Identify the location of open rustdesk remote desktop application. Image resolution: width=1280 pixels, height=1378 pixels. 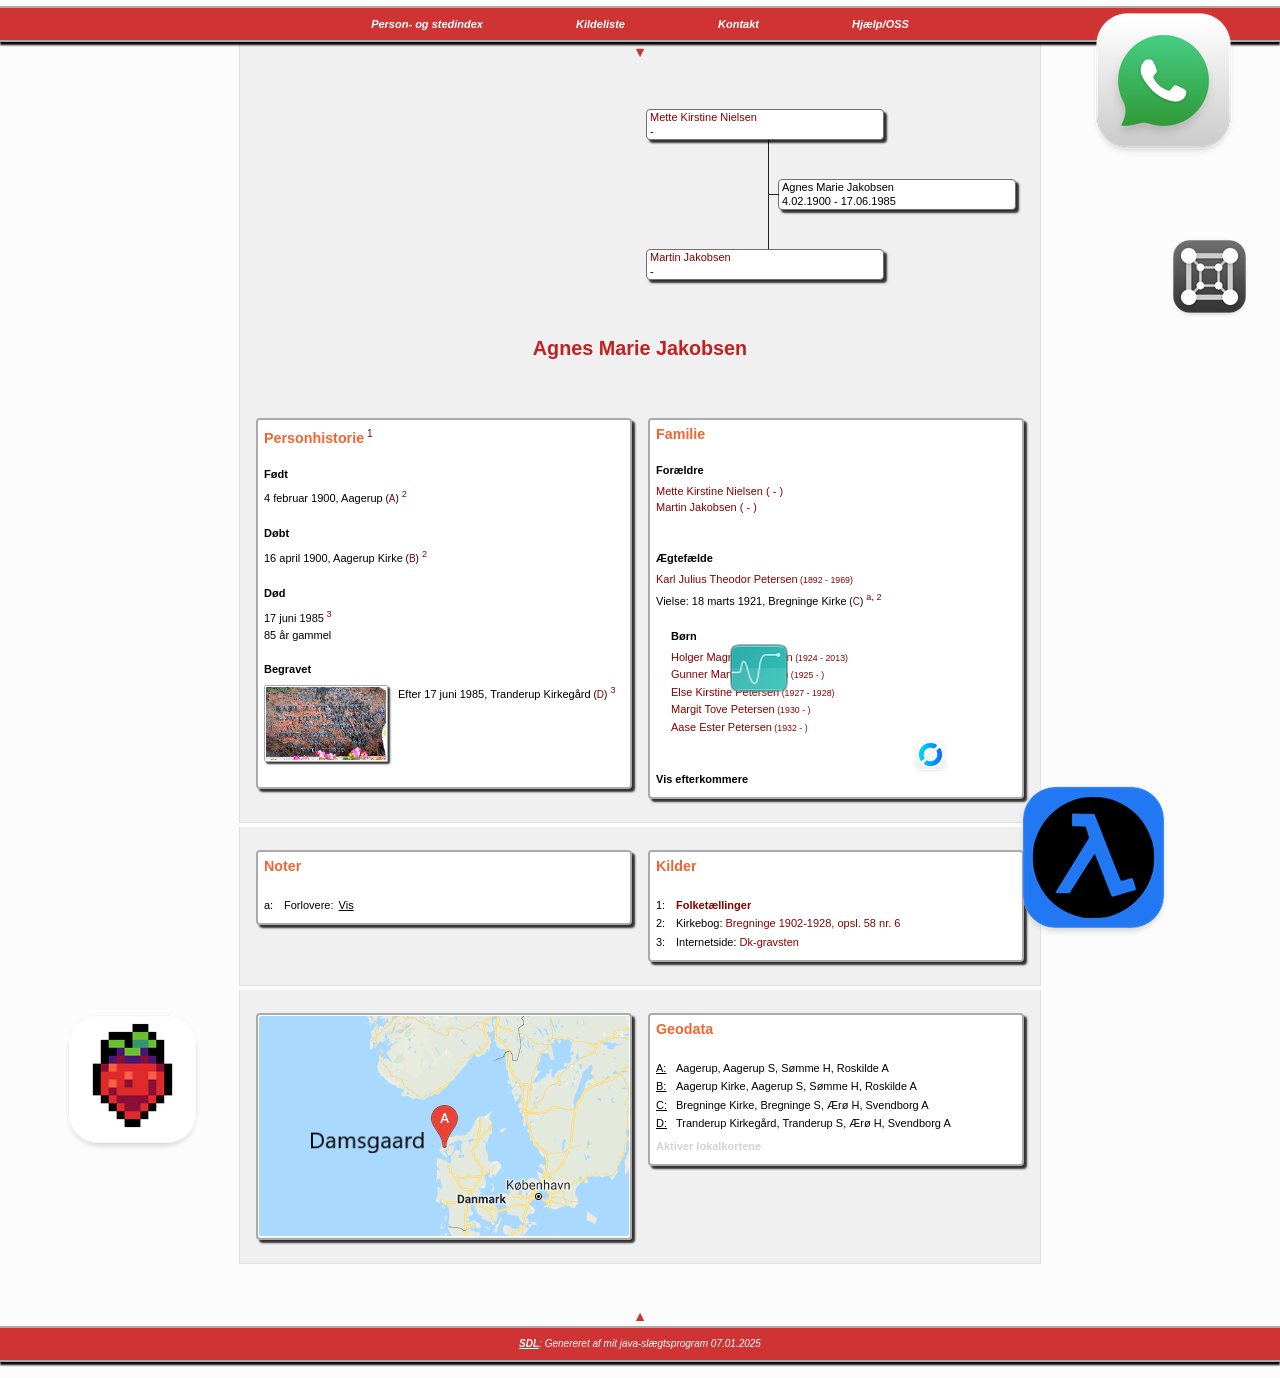
(930, 754).